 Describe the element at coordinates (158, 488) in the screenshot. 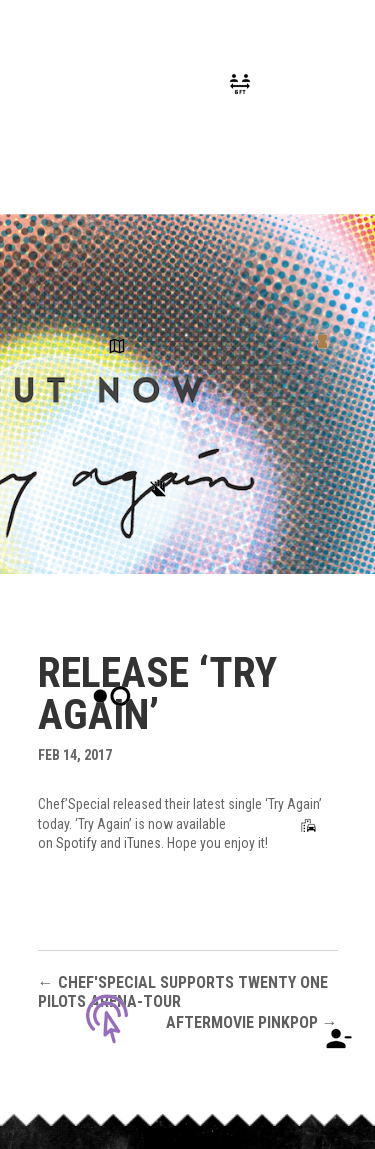

I see `do not touch - indicates touchscreen disabled` at that location.